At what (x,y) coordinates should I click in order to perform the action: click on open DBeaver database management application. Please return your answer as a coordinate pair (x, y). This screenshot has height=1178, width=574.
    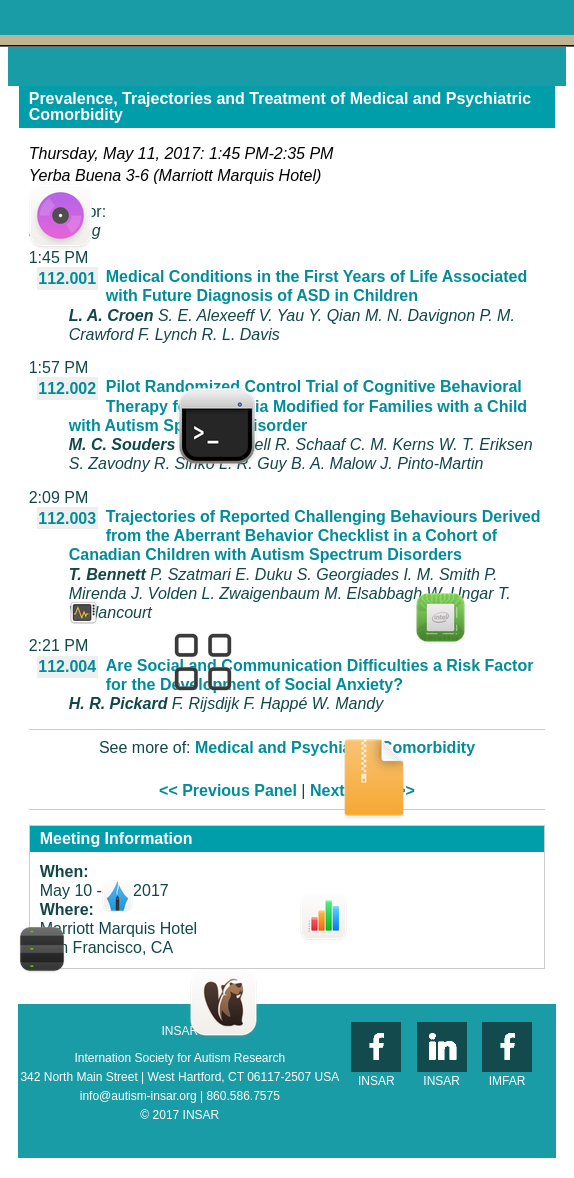
    Looking at the image, I should click on (223, 1002).